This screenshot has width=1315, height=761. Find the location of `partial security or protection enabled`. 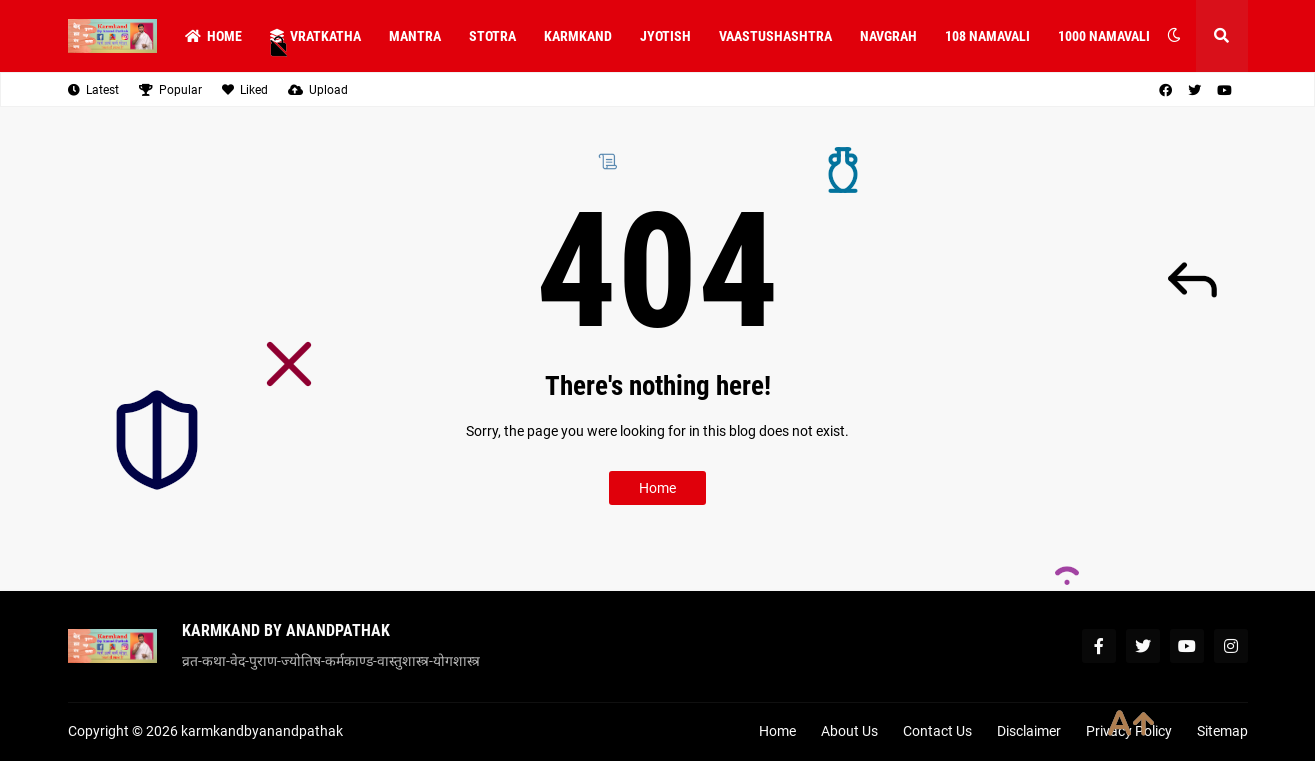

partial security or protection enabled is located at coordinates (157, 440).